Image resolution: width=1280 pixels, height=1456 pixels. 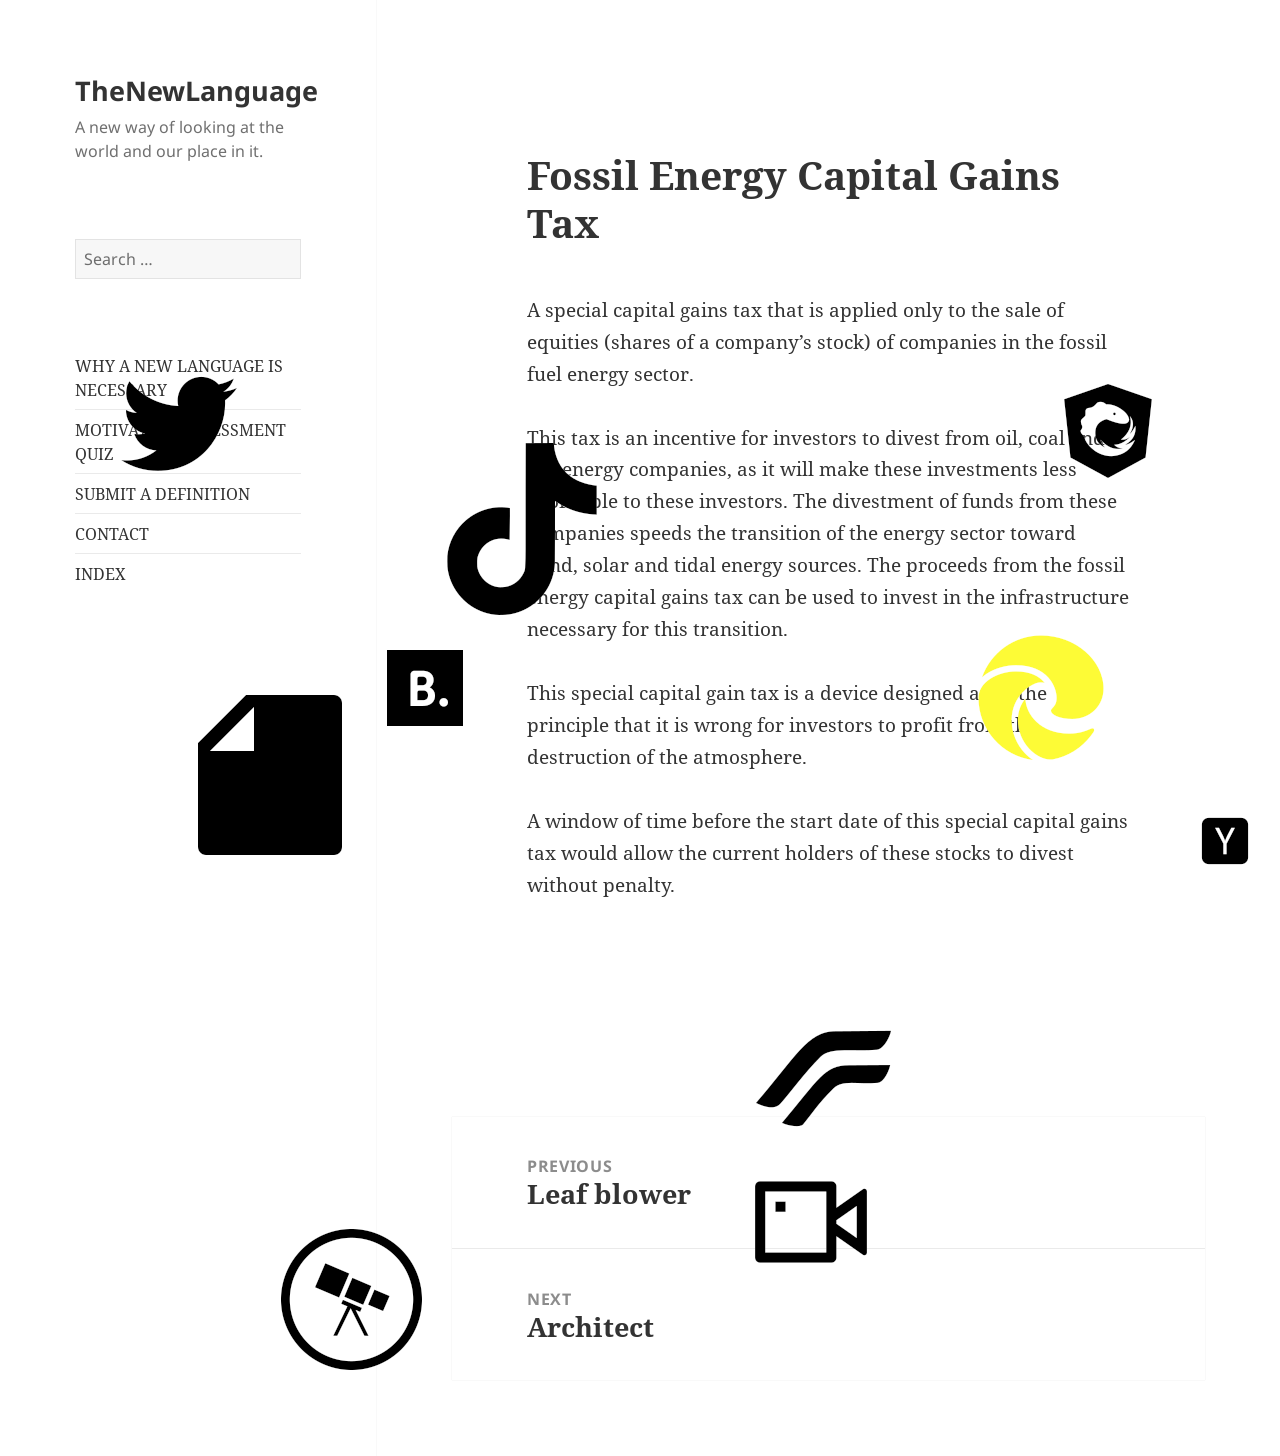 I want to click on ngrx state management library logo, so click(x=1108, y=431).